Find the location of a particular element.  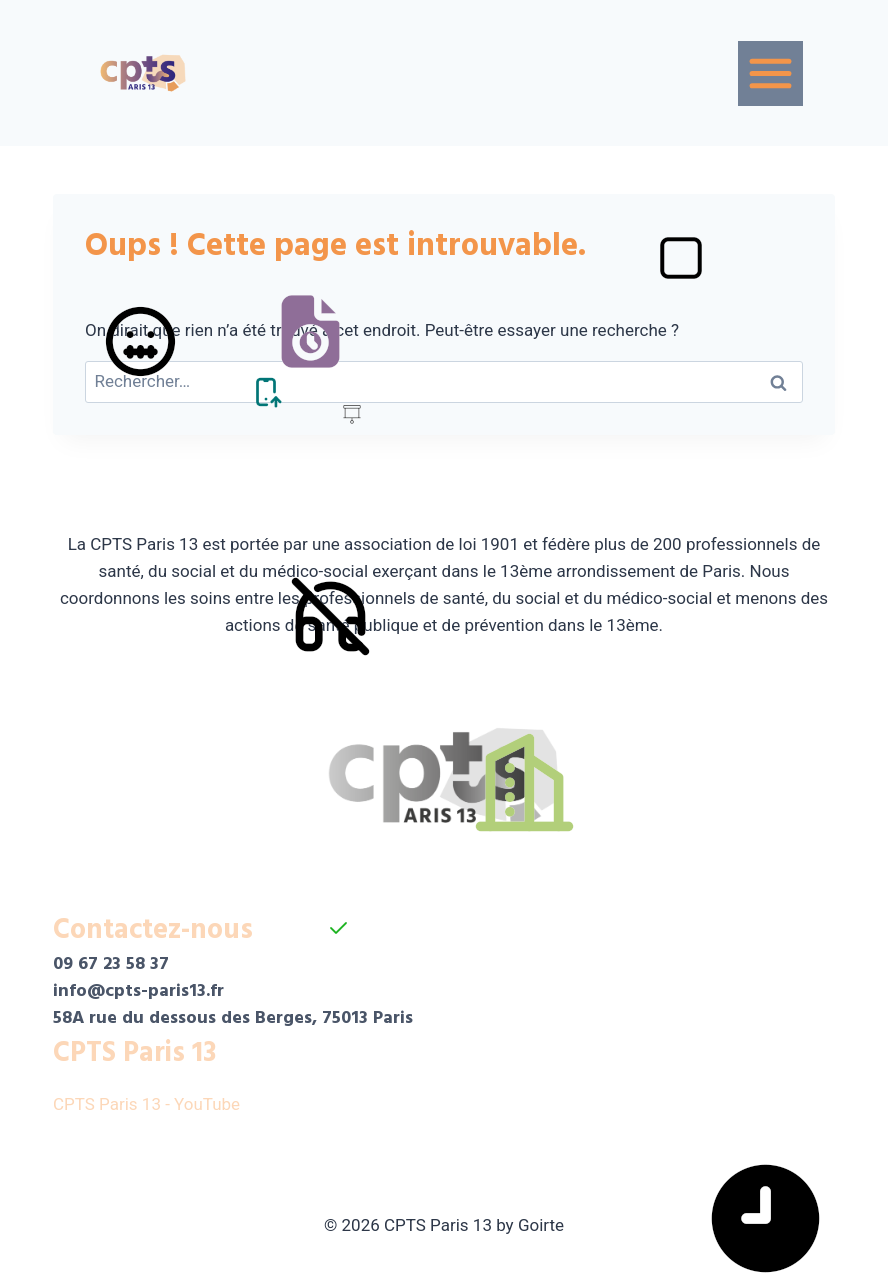

indicates tumble dry setting for laundry is located at coordinates (681, 258).